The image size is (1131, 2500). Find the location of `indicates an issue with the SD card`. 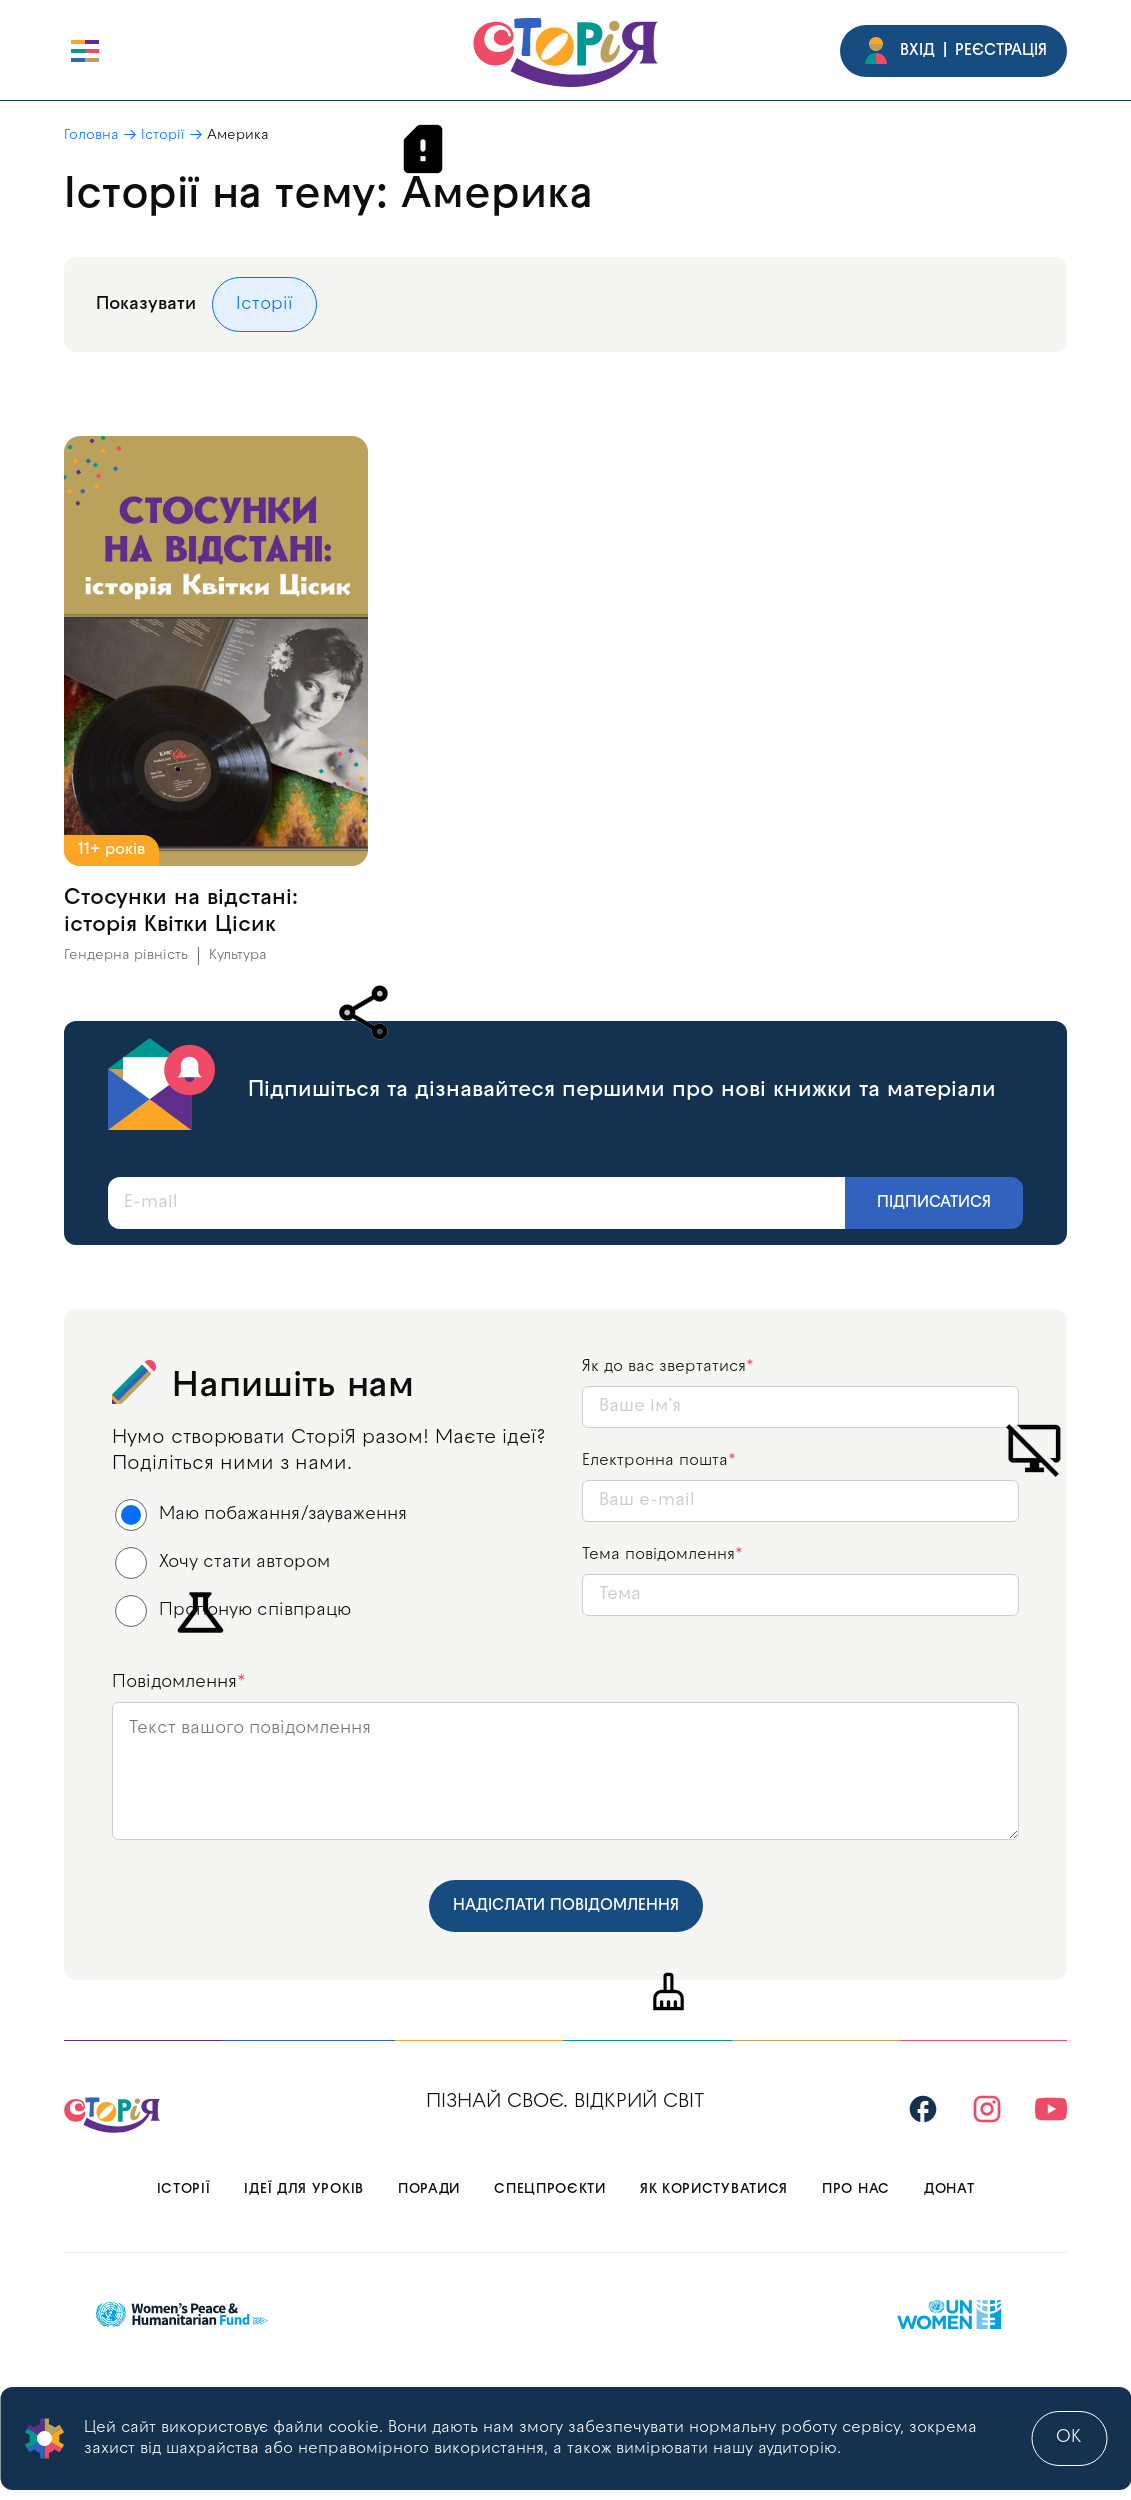

indicates an issue with the SD card is located at coordinates (423, 149).